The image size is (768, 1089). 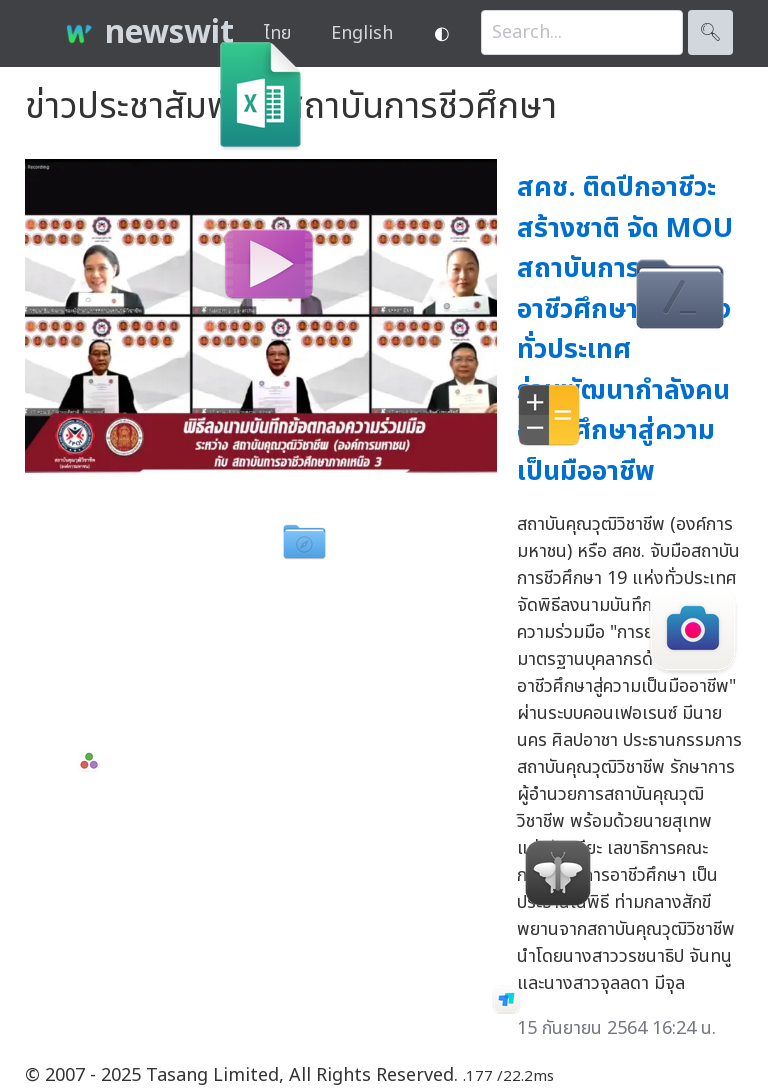 What do you see at coordinates (693, 628) in the screenshot?
I see `open simplescreenrecorder app` at bounding box center [693, 628].